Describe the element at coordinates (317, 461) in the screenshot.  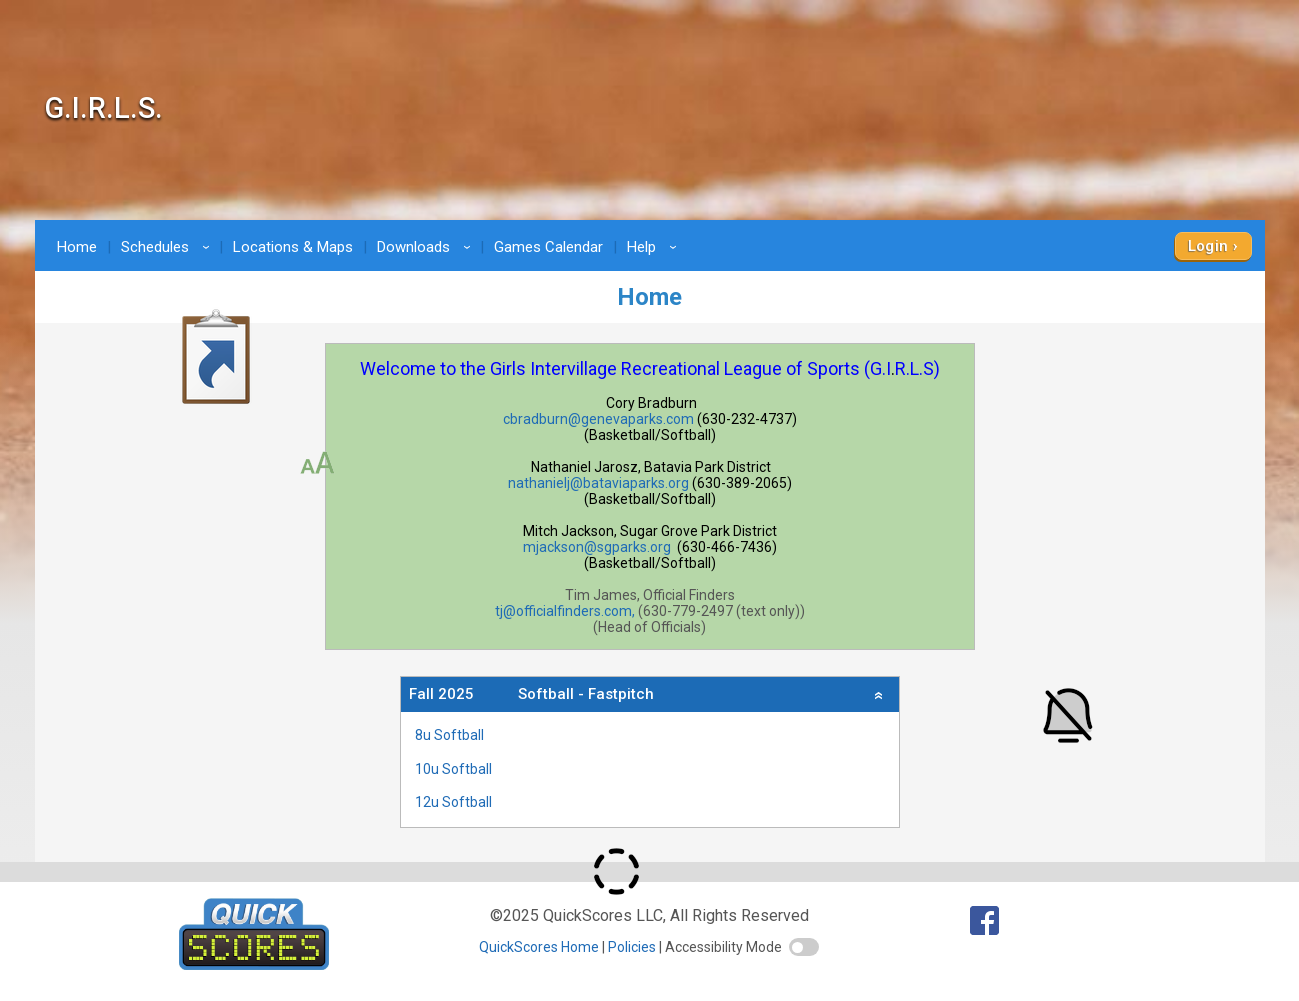
I see `adjust text size settings` at that location.